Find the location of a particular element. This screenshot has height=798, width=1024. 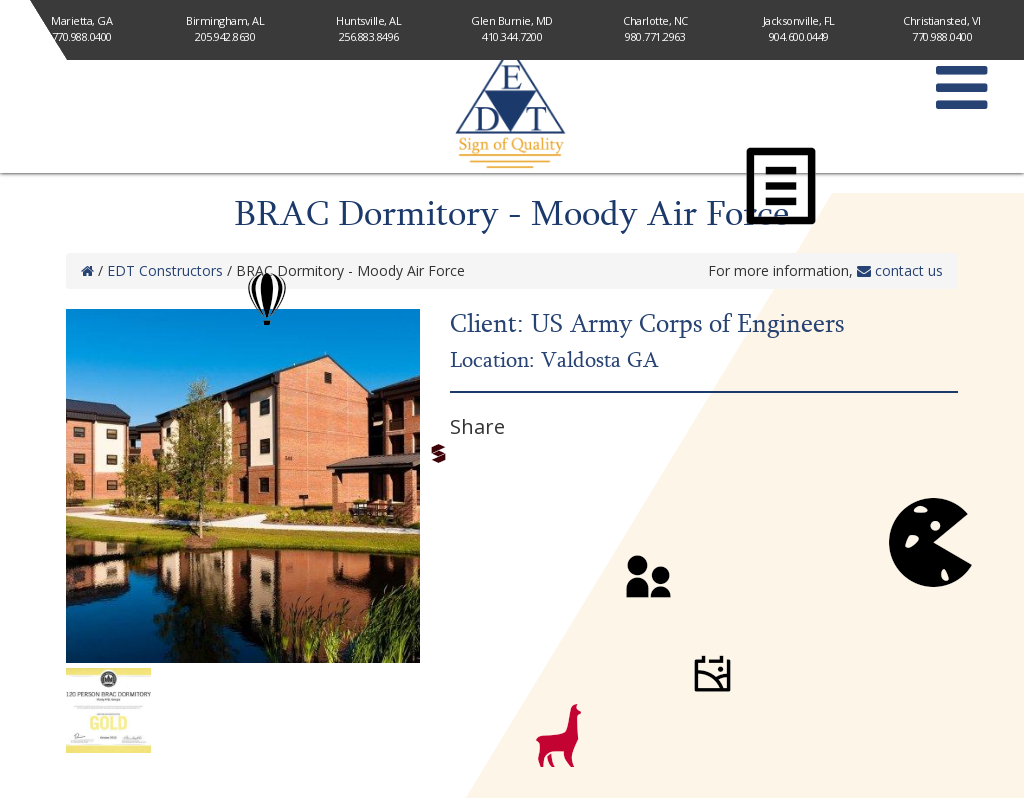

cookiecutter project templating tool logo is located at coordinates (930, 542).